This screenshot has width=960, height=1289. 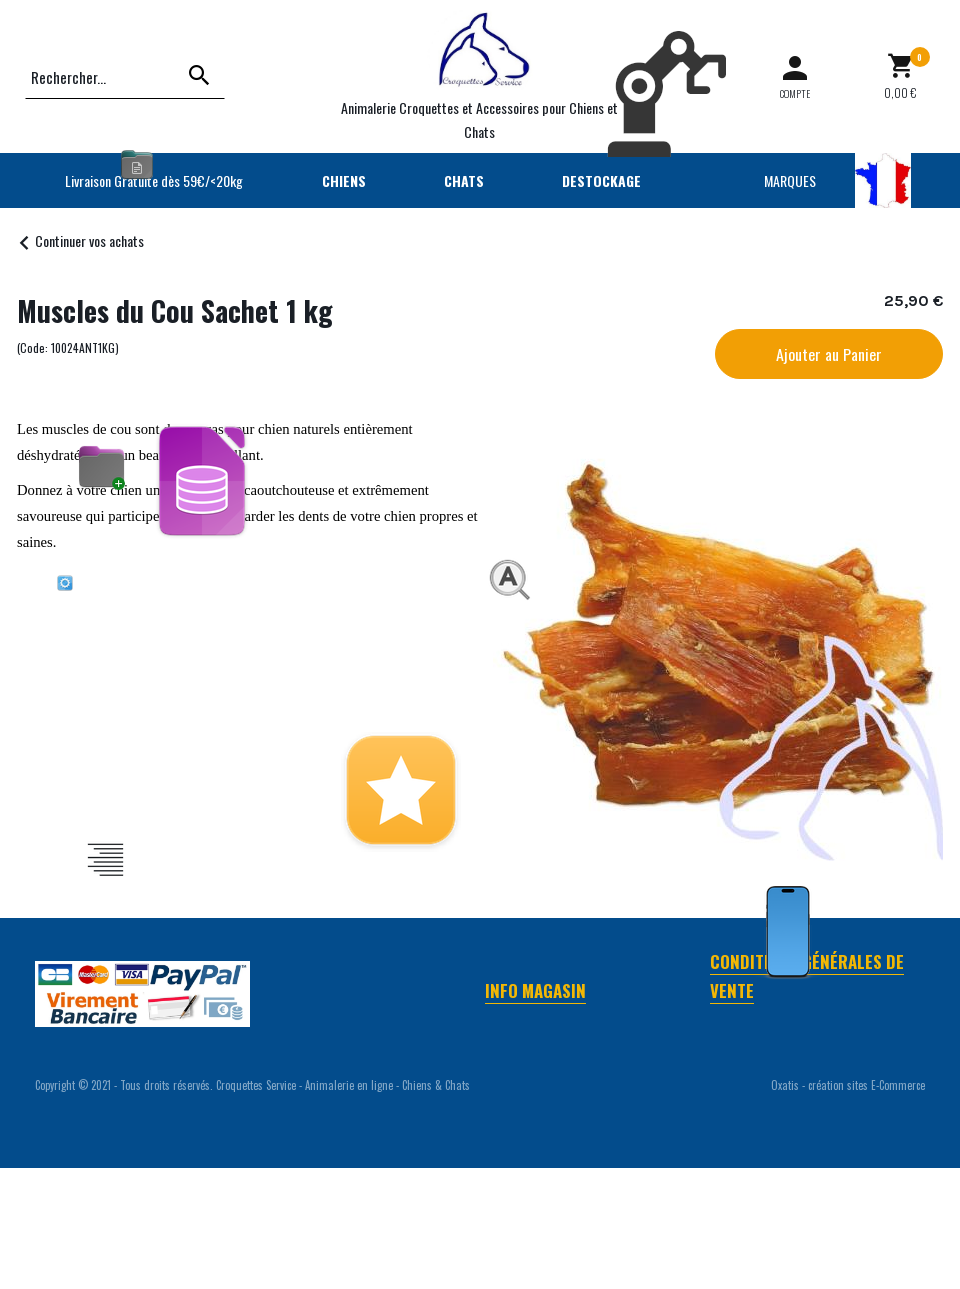 What do you see at coordinates (137, 164) in the screenshot?
I see `open your documents folder` at bounding box center [137, 164].